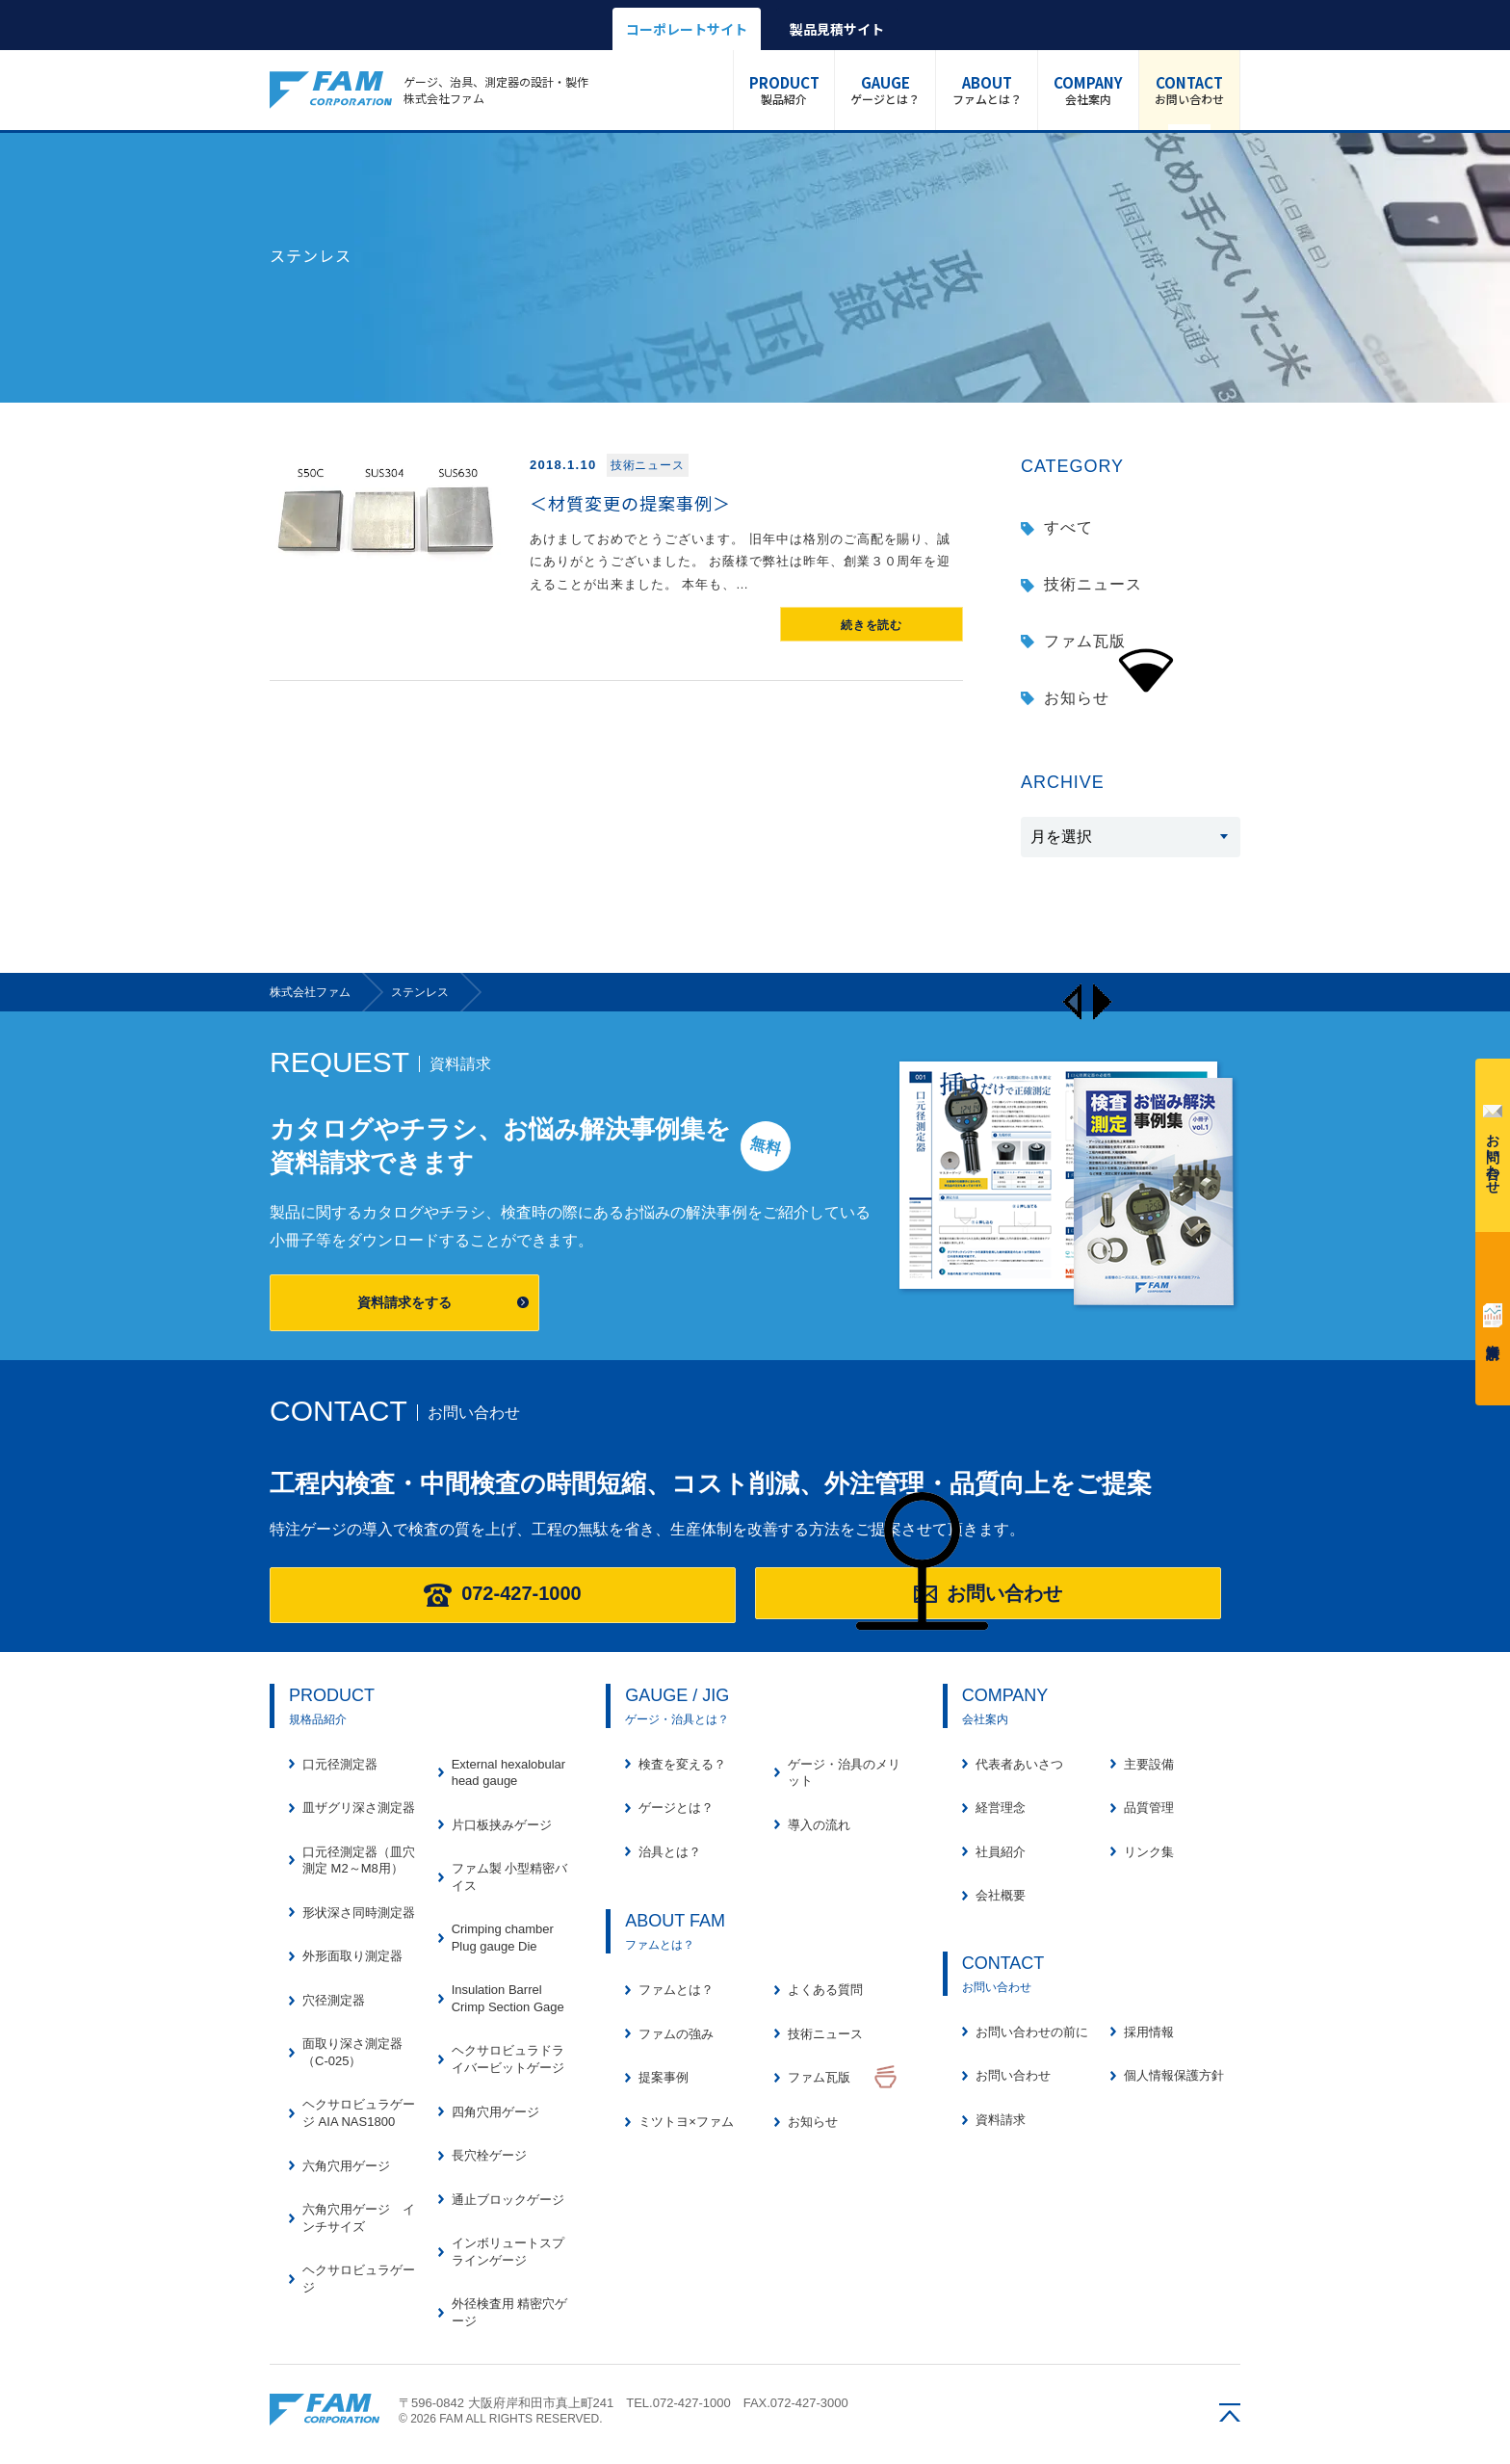 The image size is (1510, 2464). Describe the element at coordinates (1087, 1002) in the screenshot. I see `switch to left panel or view` at that location.